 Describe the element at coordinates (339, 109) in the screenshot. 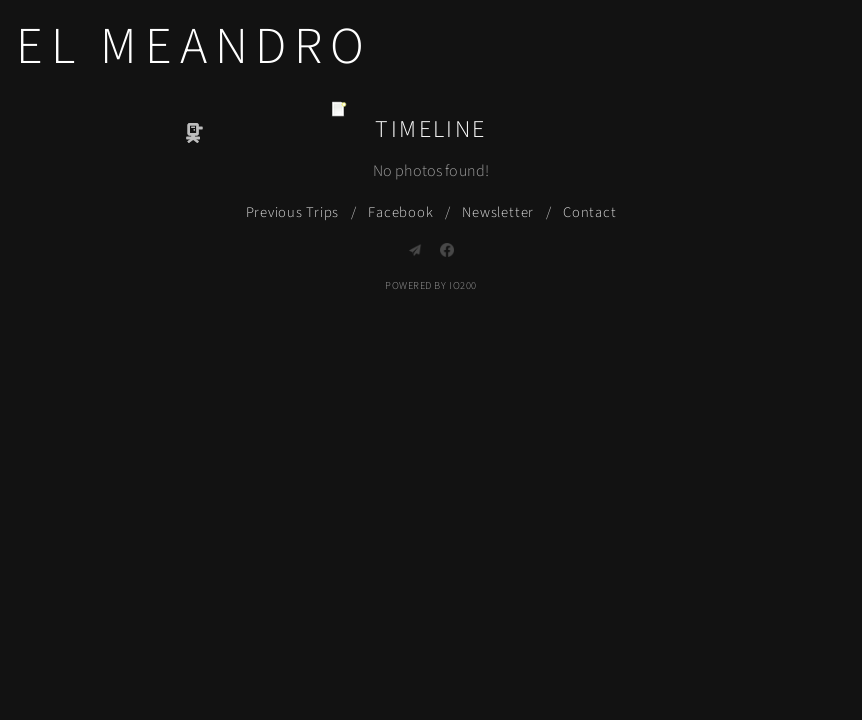

I see `create a new document` at that location.